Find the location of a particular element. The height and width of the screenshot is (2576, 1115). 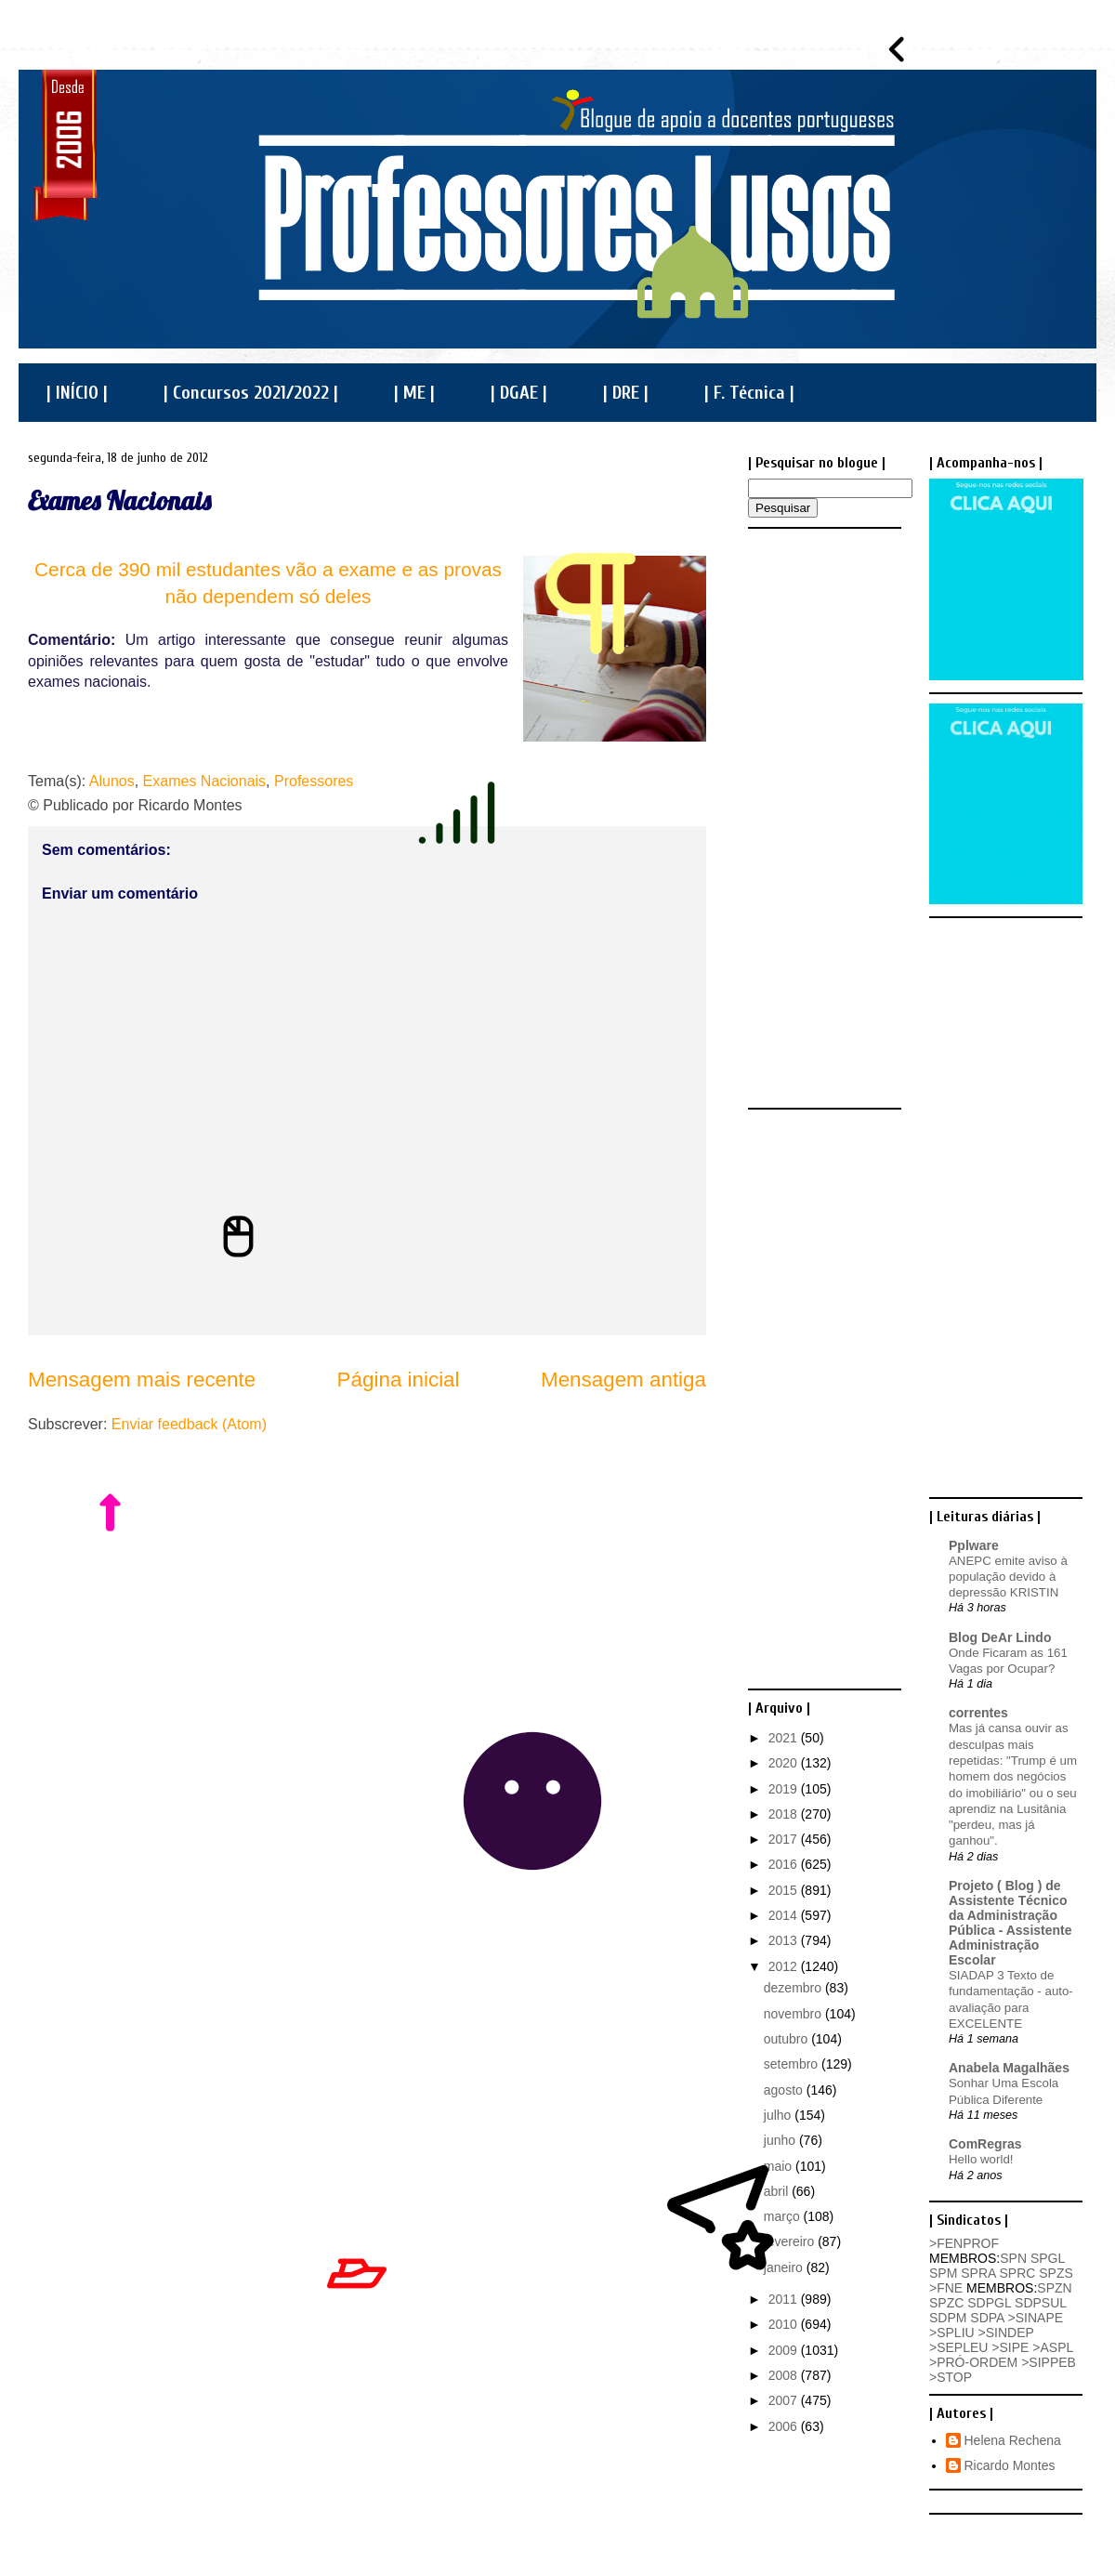

indicates cellular or network signal strength is located at coordinates (456, 812).